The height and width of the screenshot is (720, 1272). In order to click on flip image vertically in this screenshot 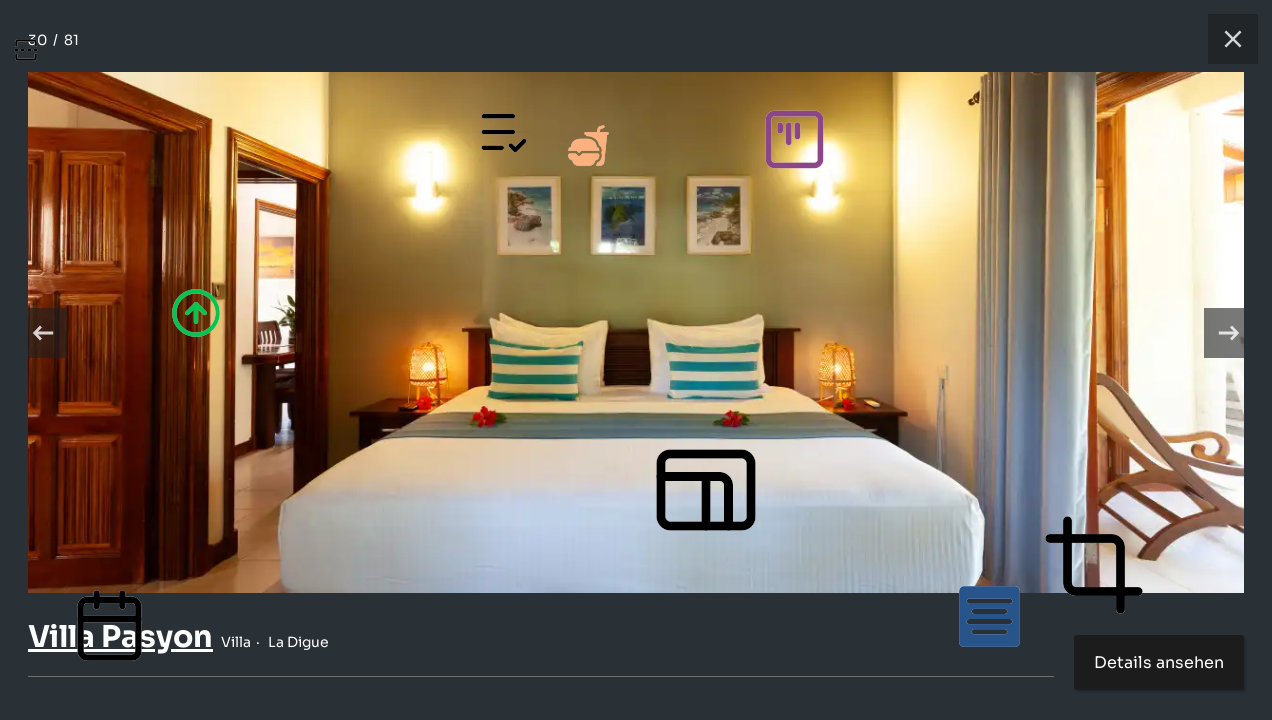, I will do `click(26, 50)`.